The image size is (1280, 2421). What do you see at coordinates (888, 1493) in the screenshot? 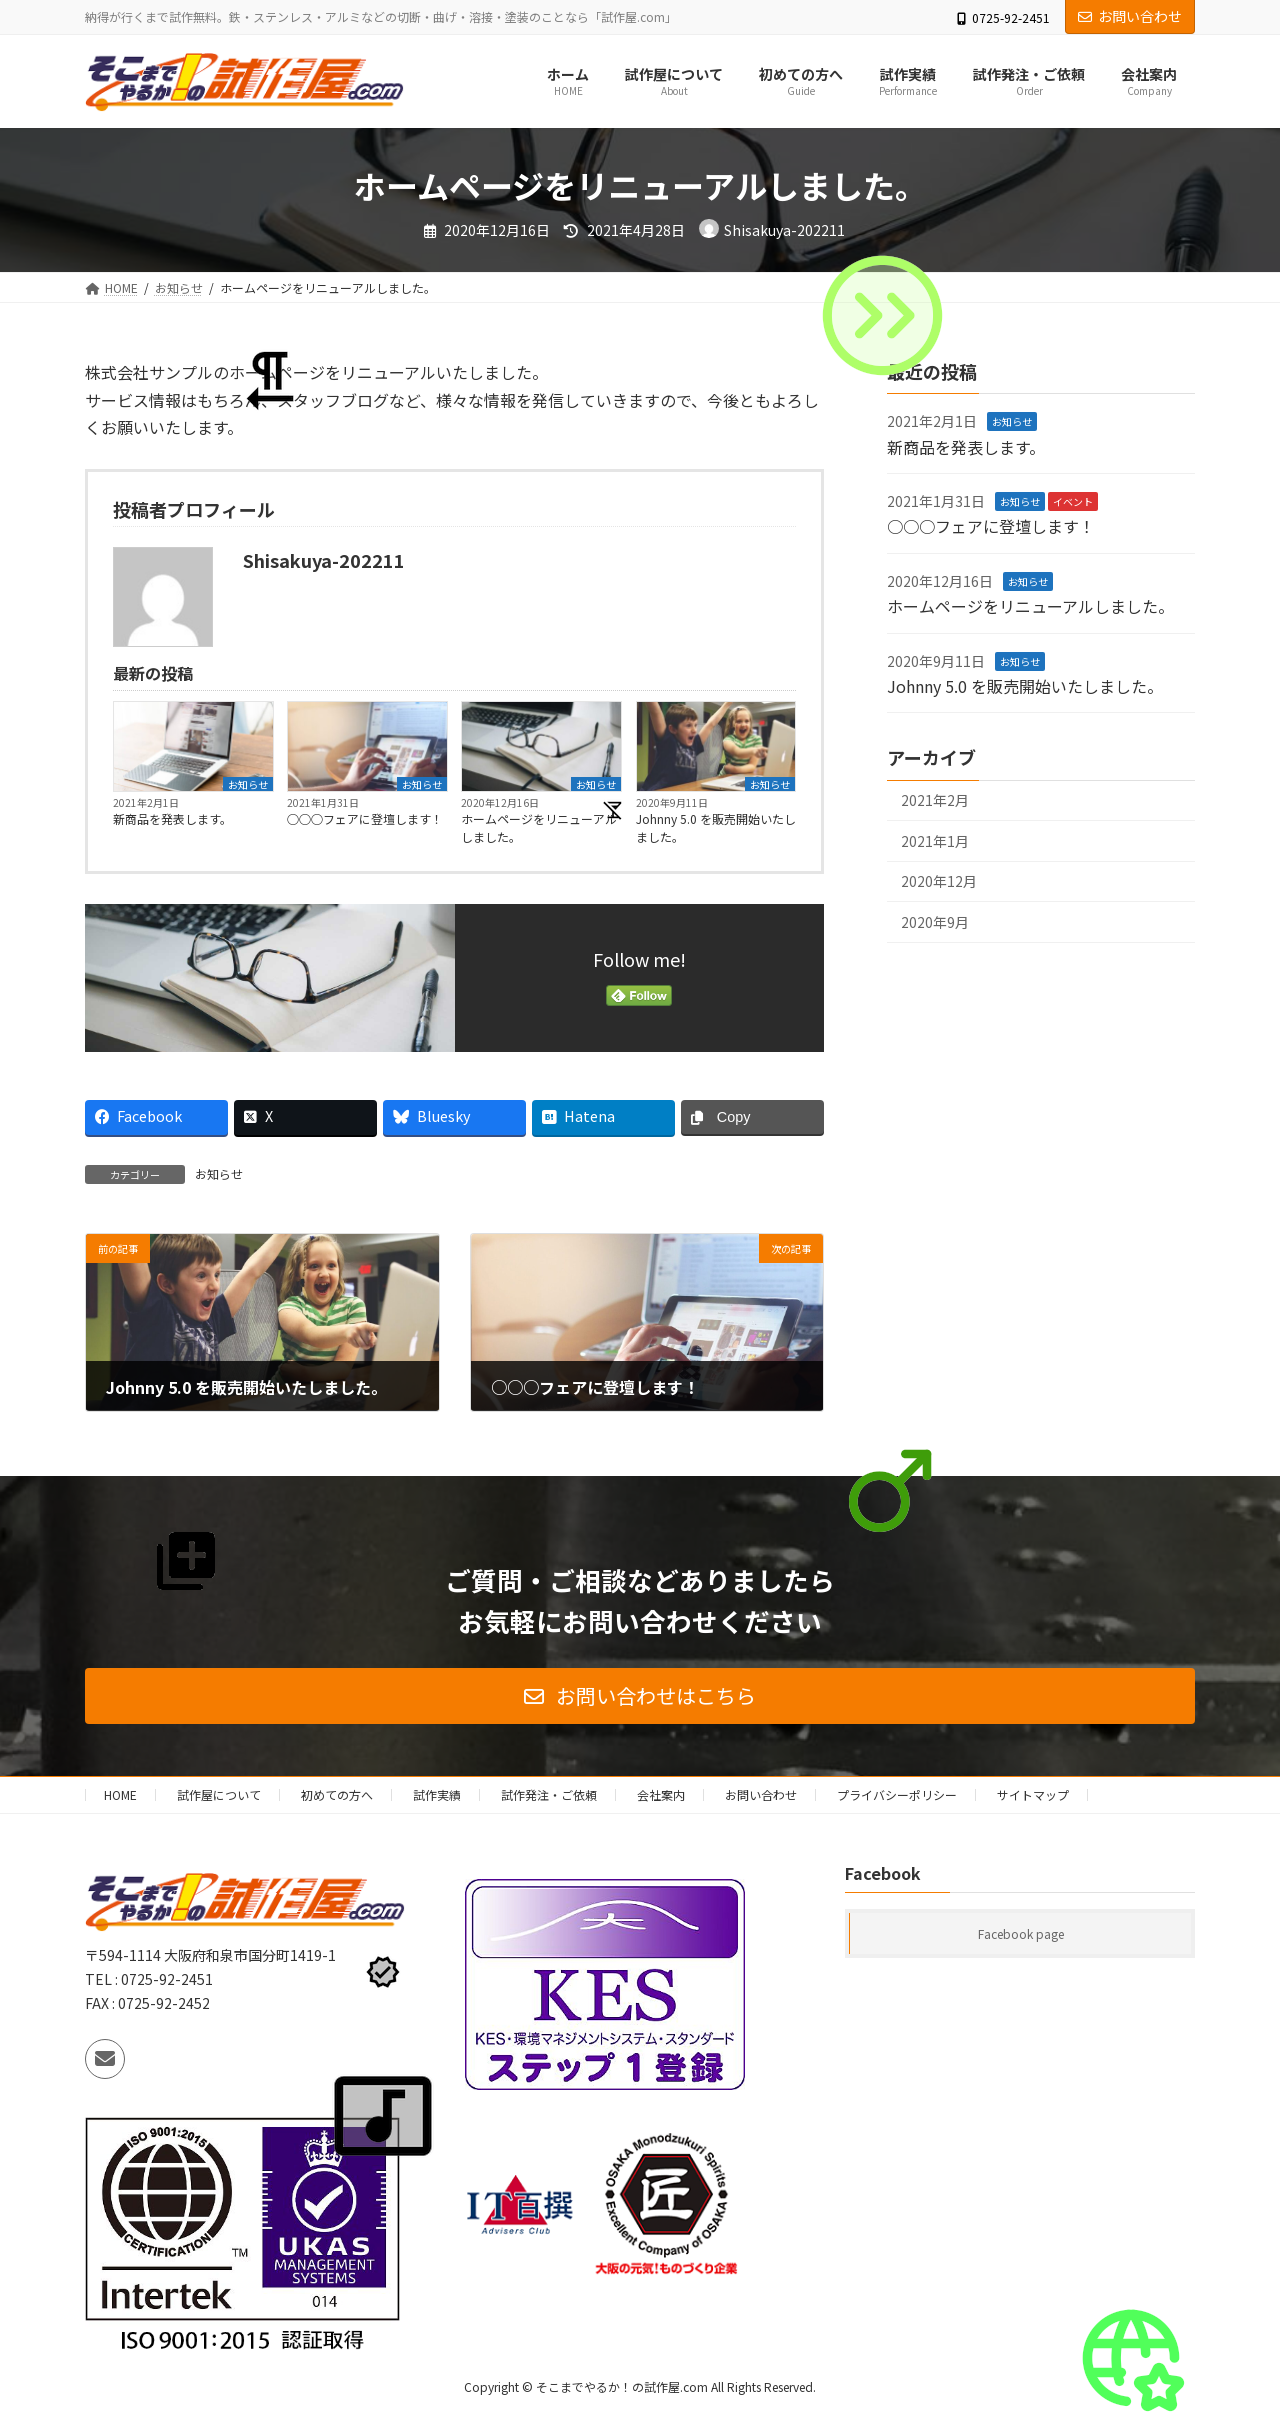
I see `indicates male gender selection` at bounding box center [888, 1493].